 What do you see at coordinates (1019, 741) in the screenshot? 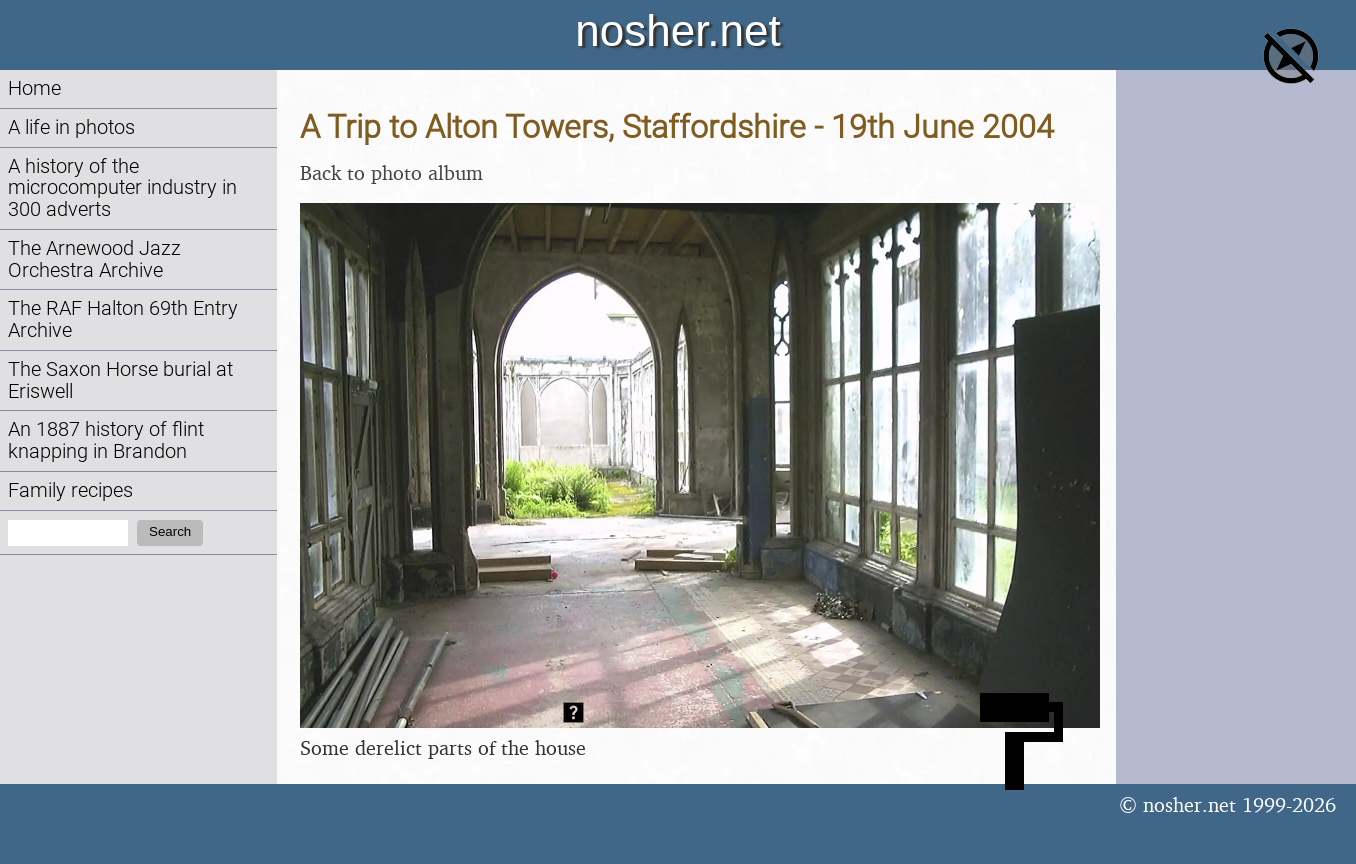
I see `apply formatting style to selected content` at bounding box center [1019, 741].